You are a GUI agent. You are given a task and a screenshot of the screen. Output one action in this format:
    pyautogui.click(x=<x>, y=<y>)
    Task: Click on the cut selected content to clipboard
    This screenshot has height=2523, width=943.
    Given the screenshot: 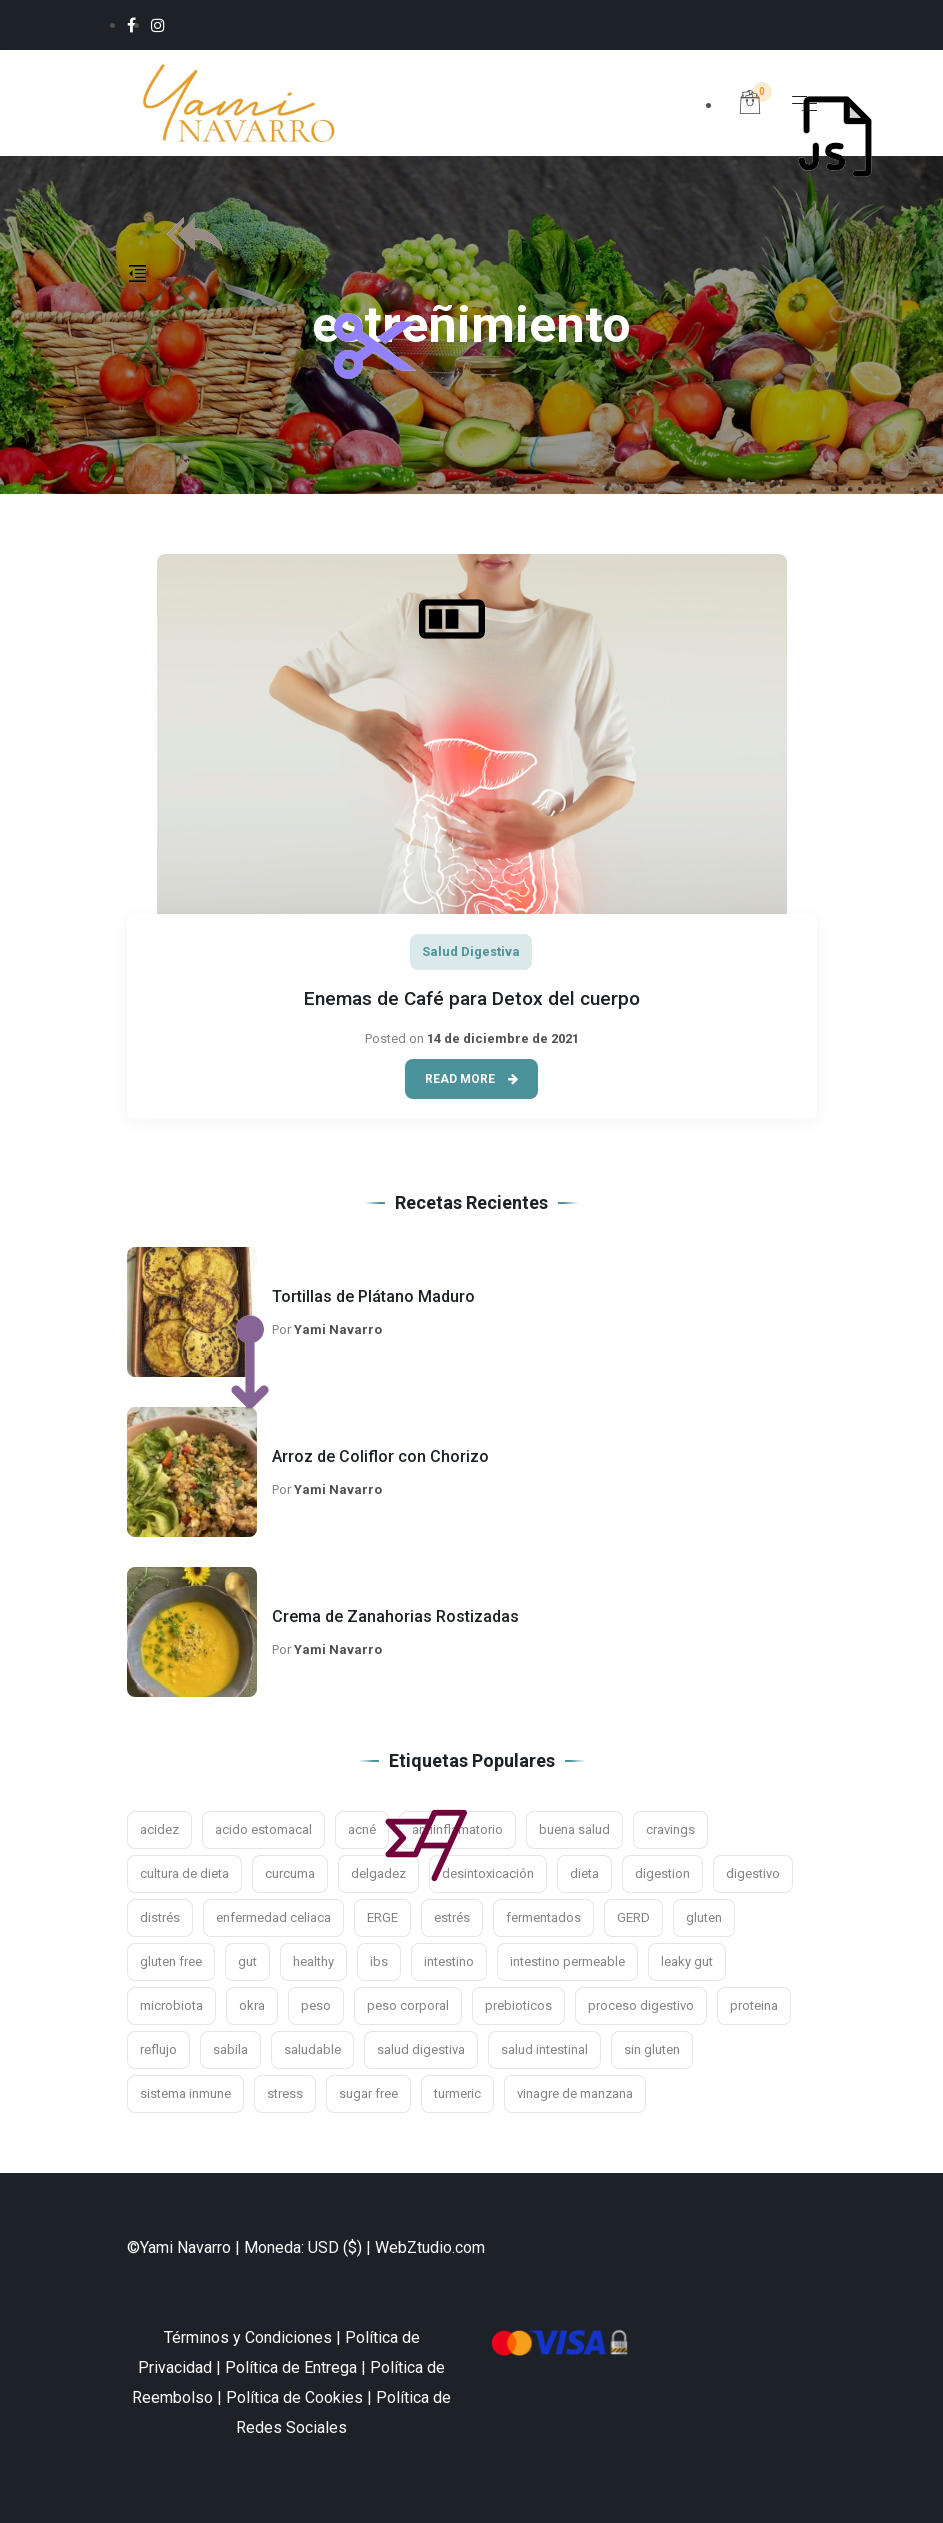 What is the action you would take?
    pyautogui.click(x=375, y=346)
    